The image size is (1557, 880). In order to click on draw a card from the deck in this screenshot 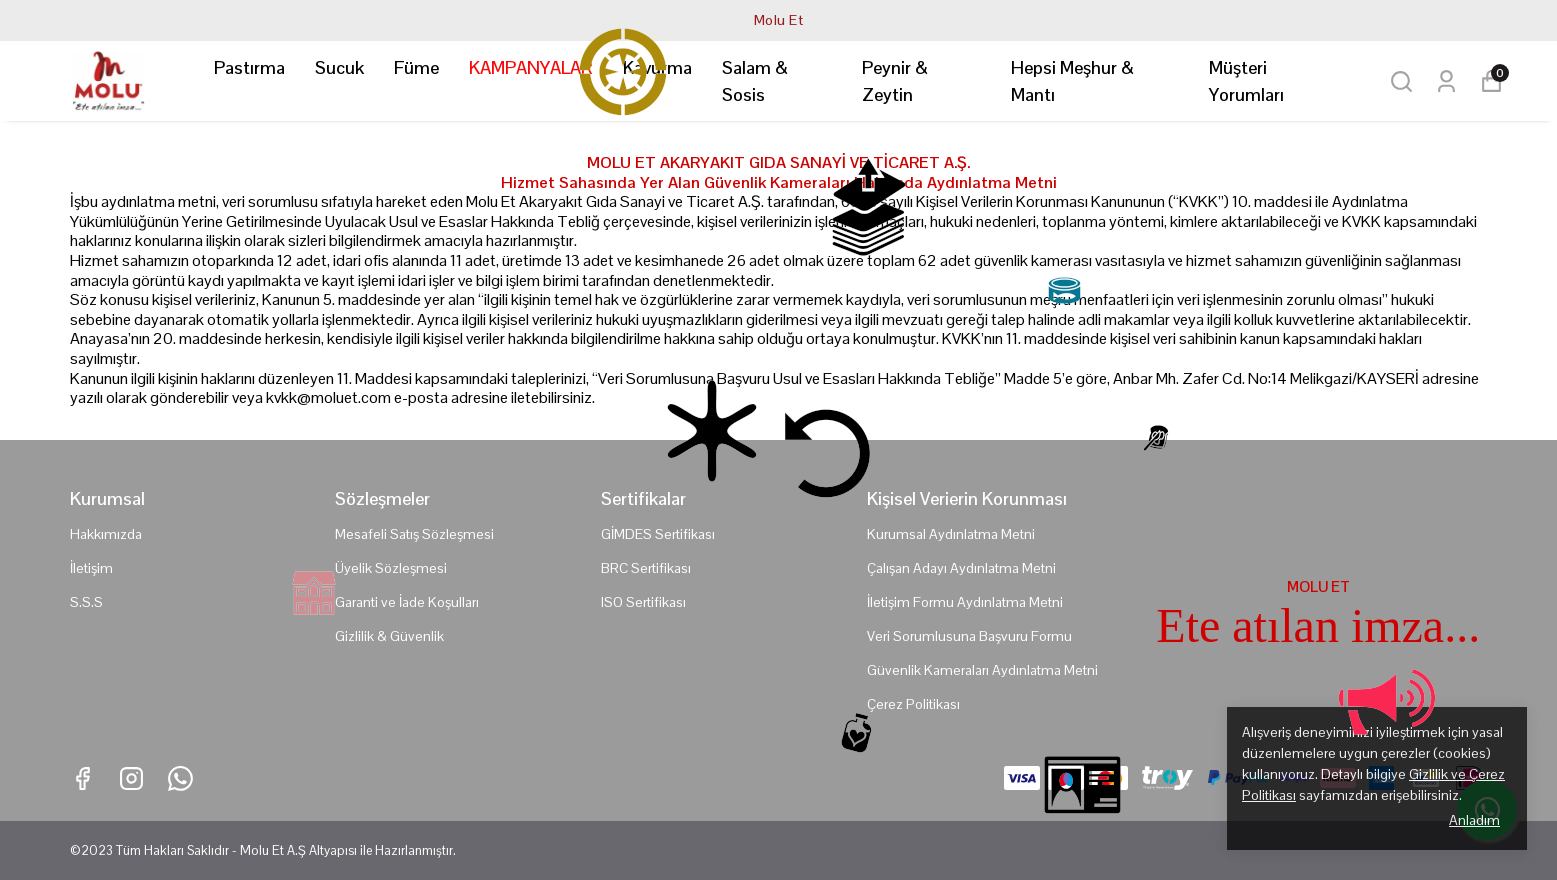, I will do `click(869, 207)`.